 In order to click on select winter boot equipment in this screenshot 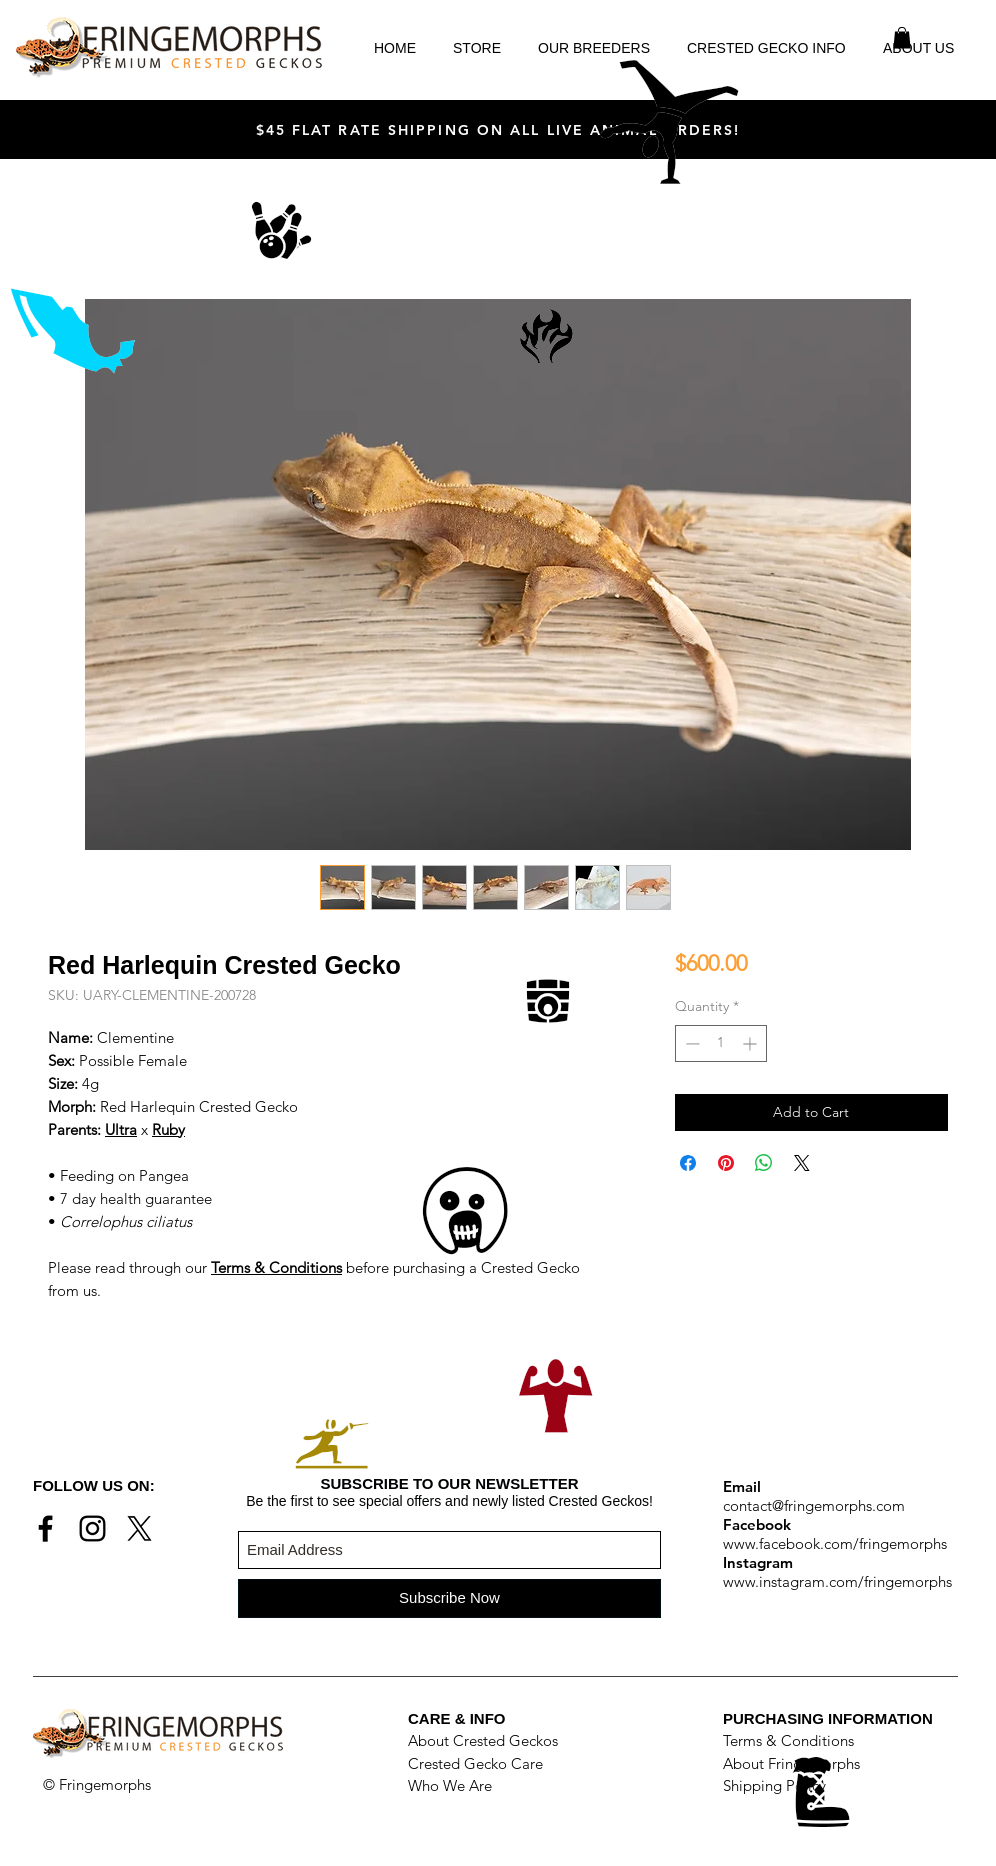, I will do `click(821, 1792)`.